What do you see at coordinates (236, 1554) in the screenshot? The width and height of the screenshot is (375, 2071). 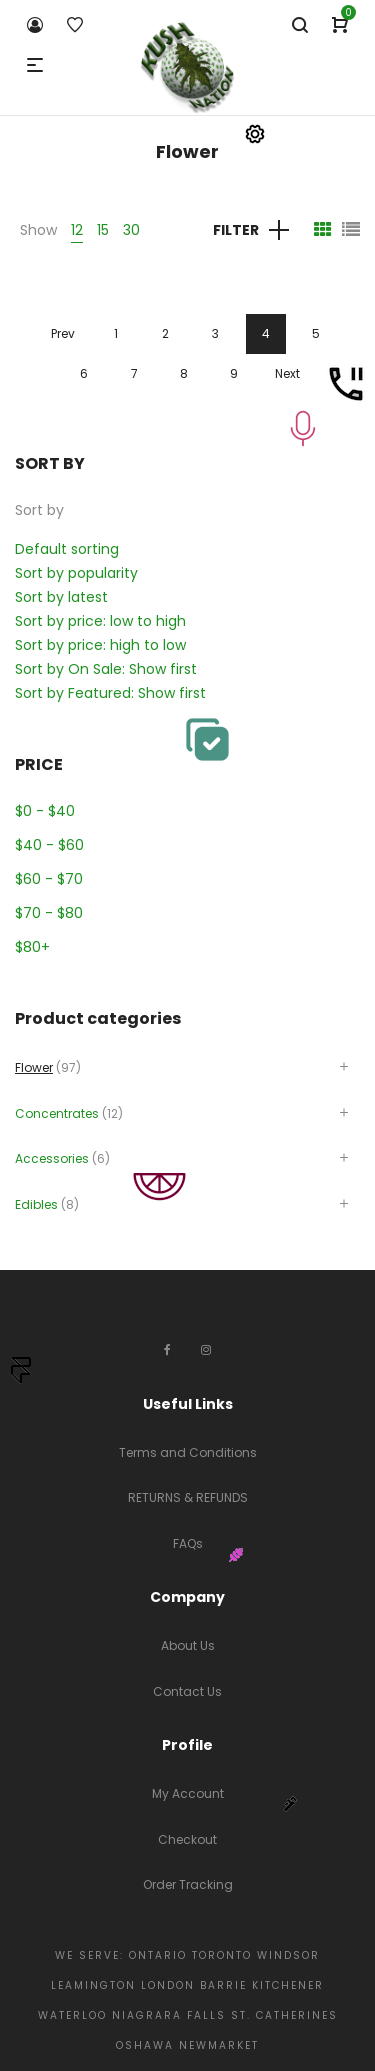 I see `indicates wheat or grain content in food items` at bounding box center [236, 1554].